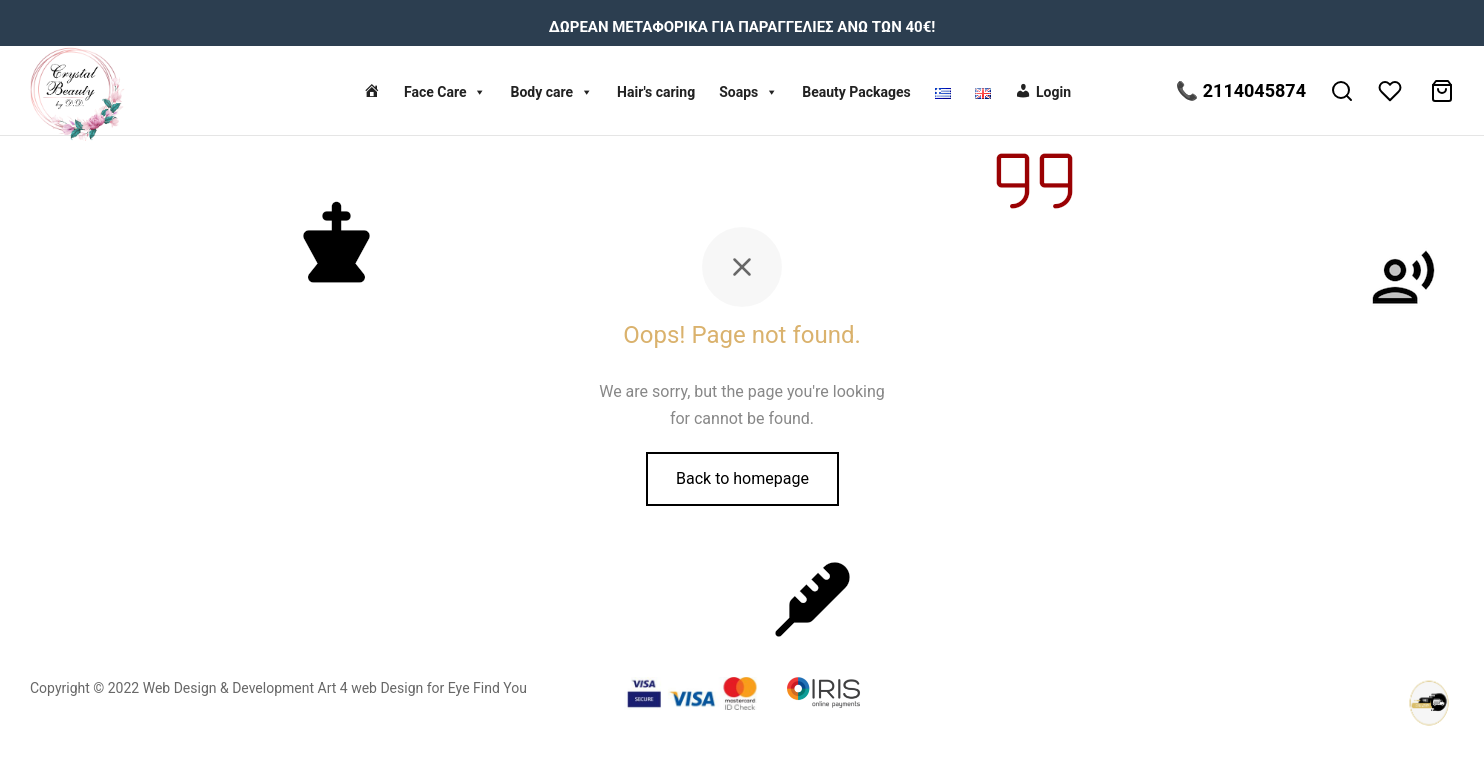 Image resolution: width=1484 pixels, height=758 pixels. Describe the element at coordinates (1034, 179) in the screenshot. I see `insert a block quote` at that location.